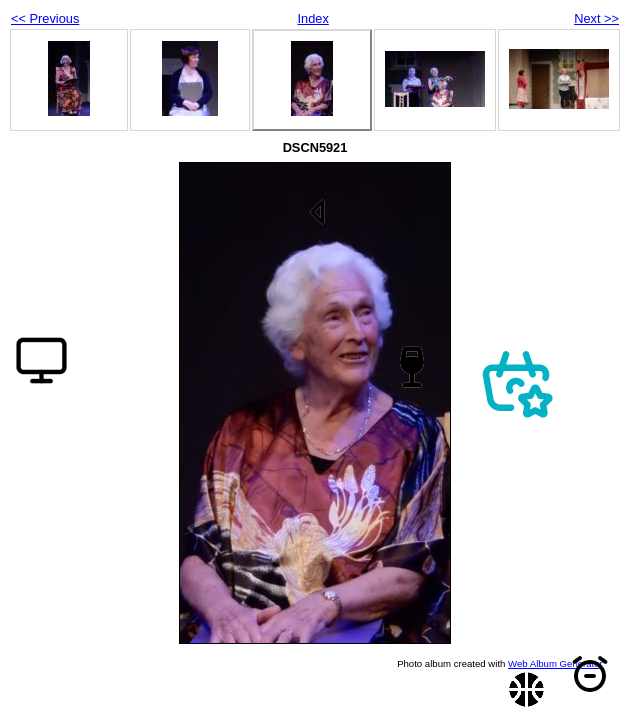 The image size is (630, 720). Describe the element at coordinates (412, 366) in the screenshot. I see `browse wine or beverage options` at that location.